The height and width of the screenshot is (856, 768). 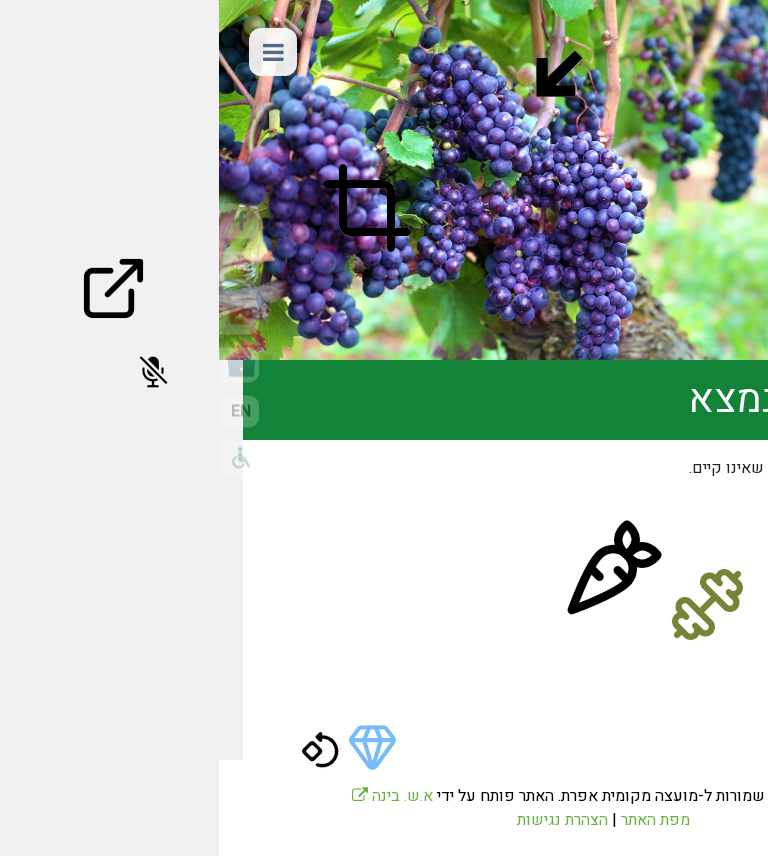 What do you see at coordinates (153, 372) in the screenshot?
I see `mute your microphone` at bounding box center [153, 372].